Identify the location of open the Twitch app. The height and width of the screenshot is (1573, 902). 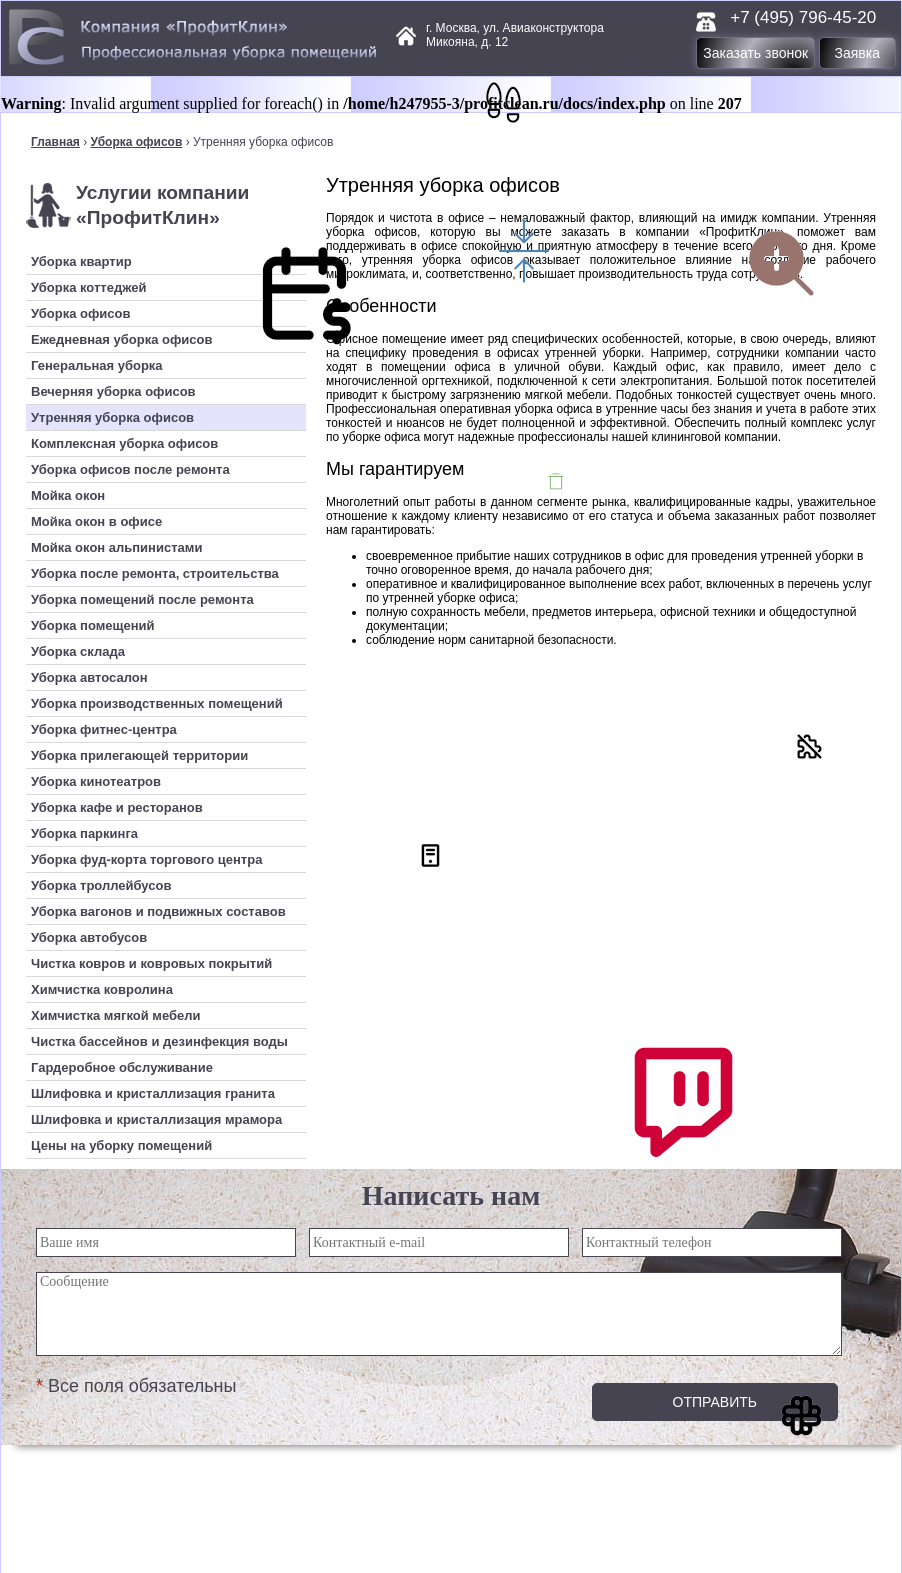
(683, 1096).